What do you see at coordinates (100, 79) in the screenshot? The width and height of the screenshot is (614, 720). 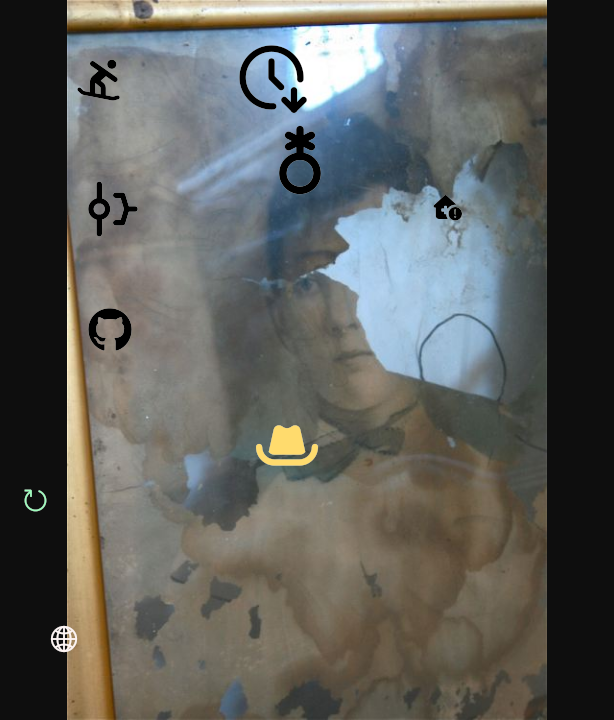 I see `access snowboarding or winter sports content` at bounding box center [100, 79].